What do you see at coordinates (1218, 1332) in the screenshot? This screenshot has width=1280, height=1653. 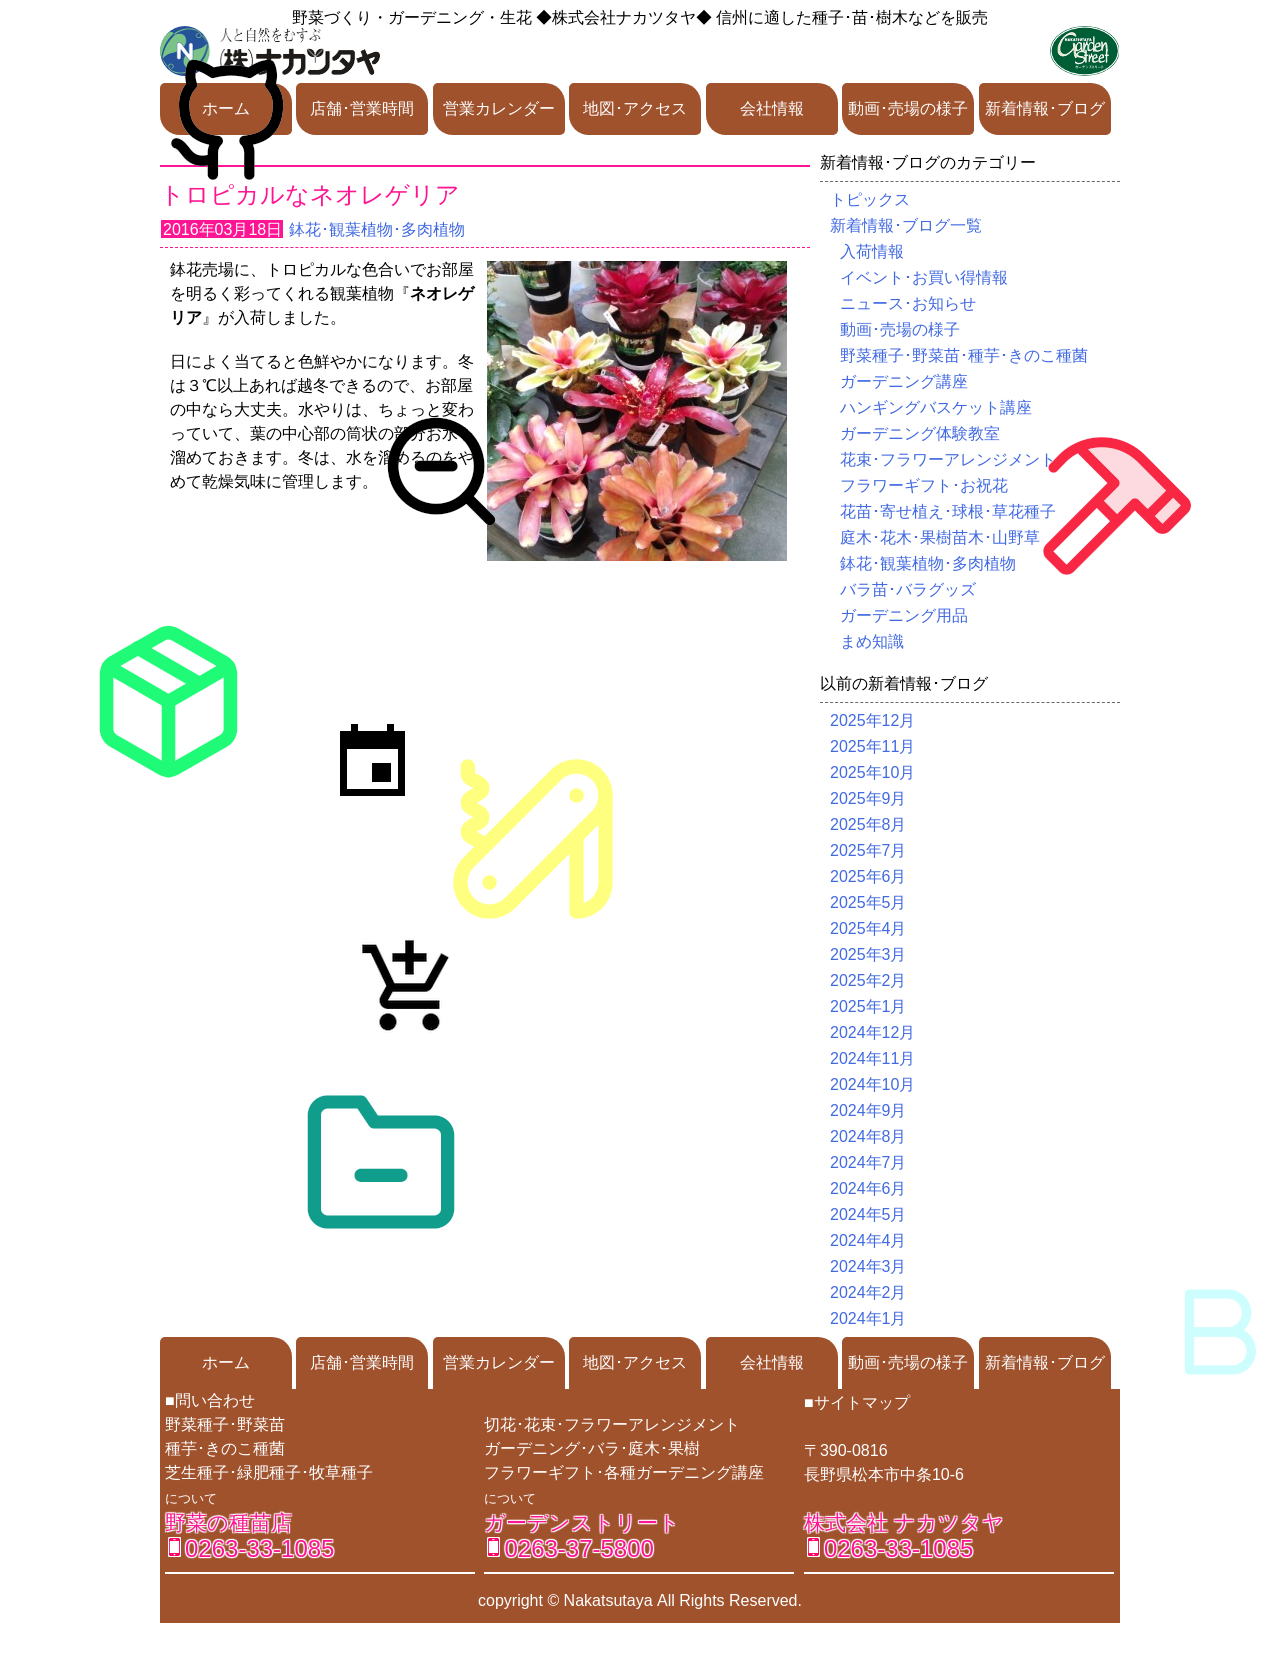 I see `apply bold formatting to selected text` at bounding box center [1218, 1332].